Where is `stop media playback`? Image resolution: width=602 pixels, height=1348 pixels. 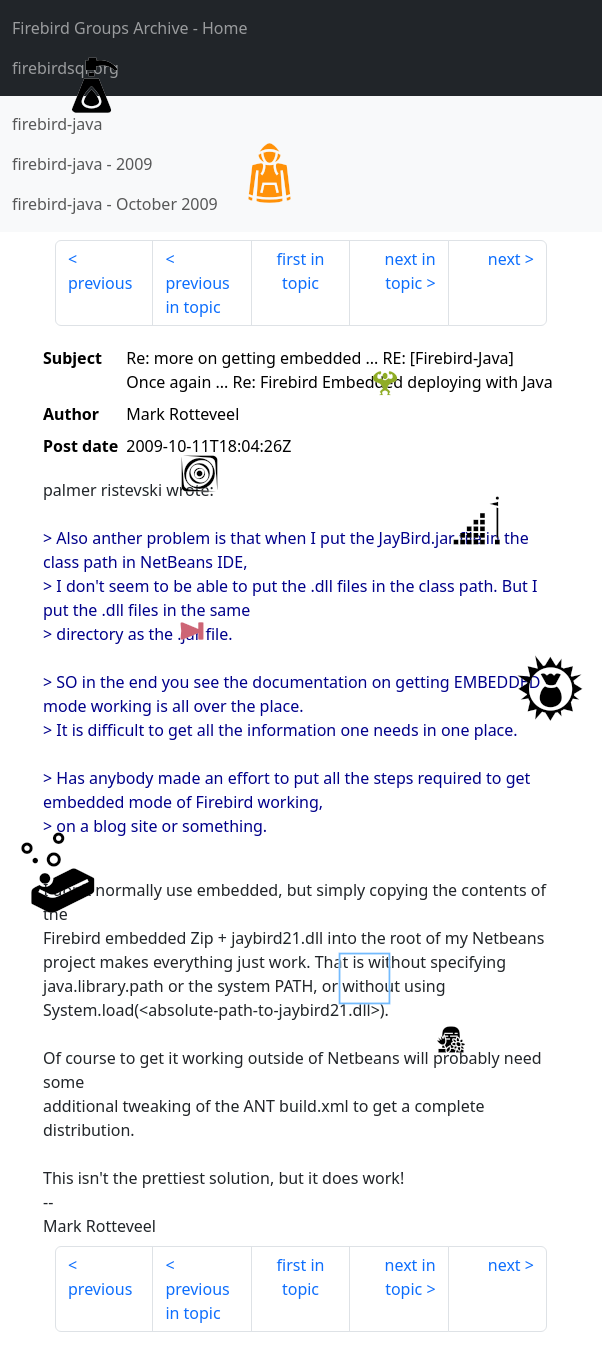
stop media playback is located at coordinates (364, 978).